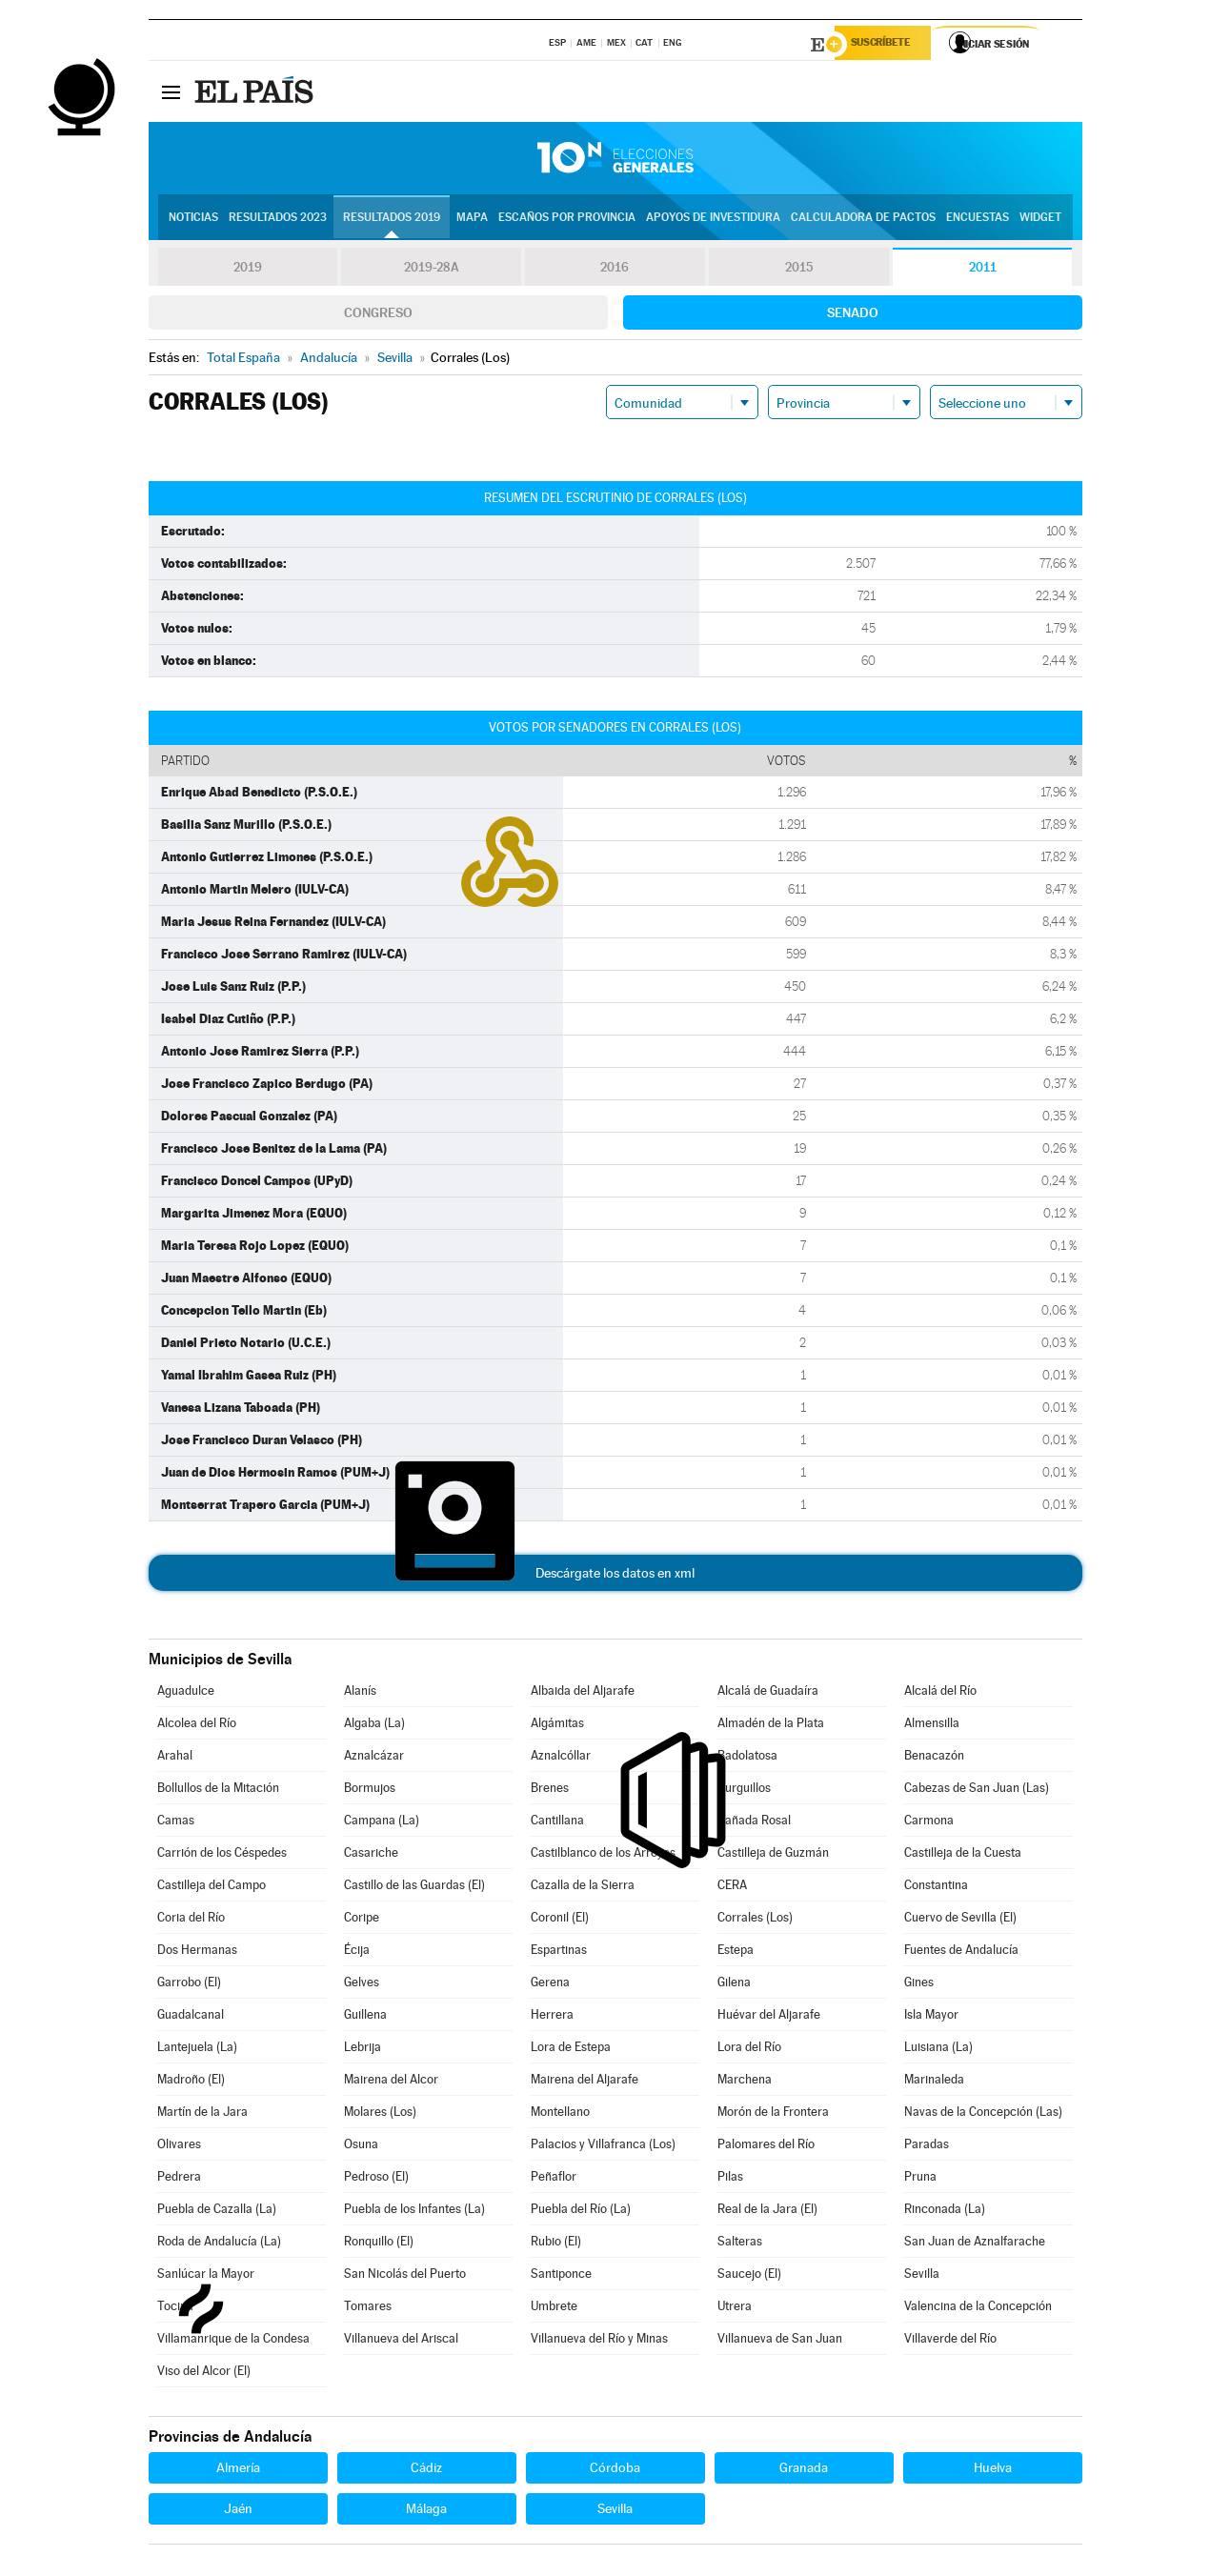 This screenshot has height=2576, width=1230. What do you see at coordinates (673, 1800) in the screenshot?
I see `open outline knowledge base app` at bounding box center [673, 1800].